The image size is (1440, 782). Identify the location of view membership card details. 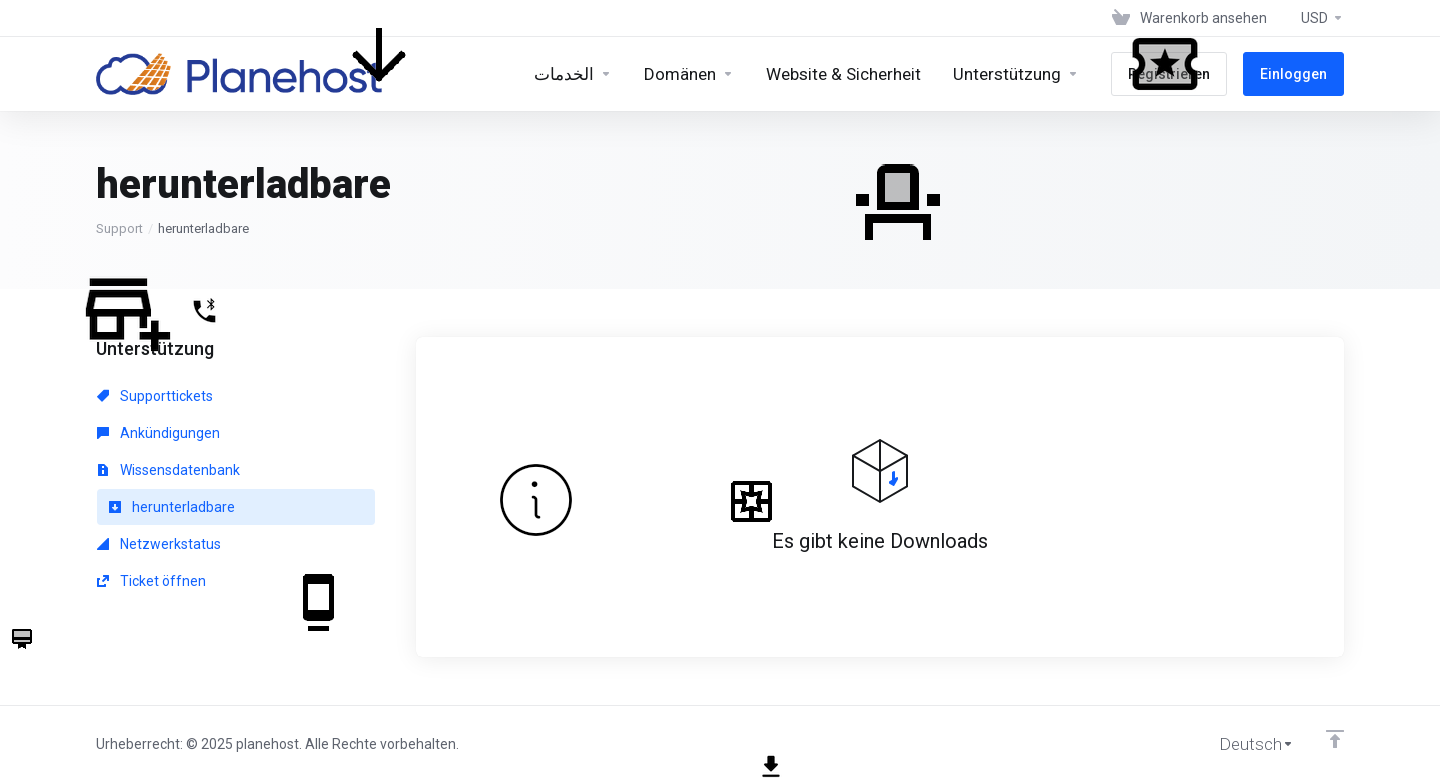
(22, 639).